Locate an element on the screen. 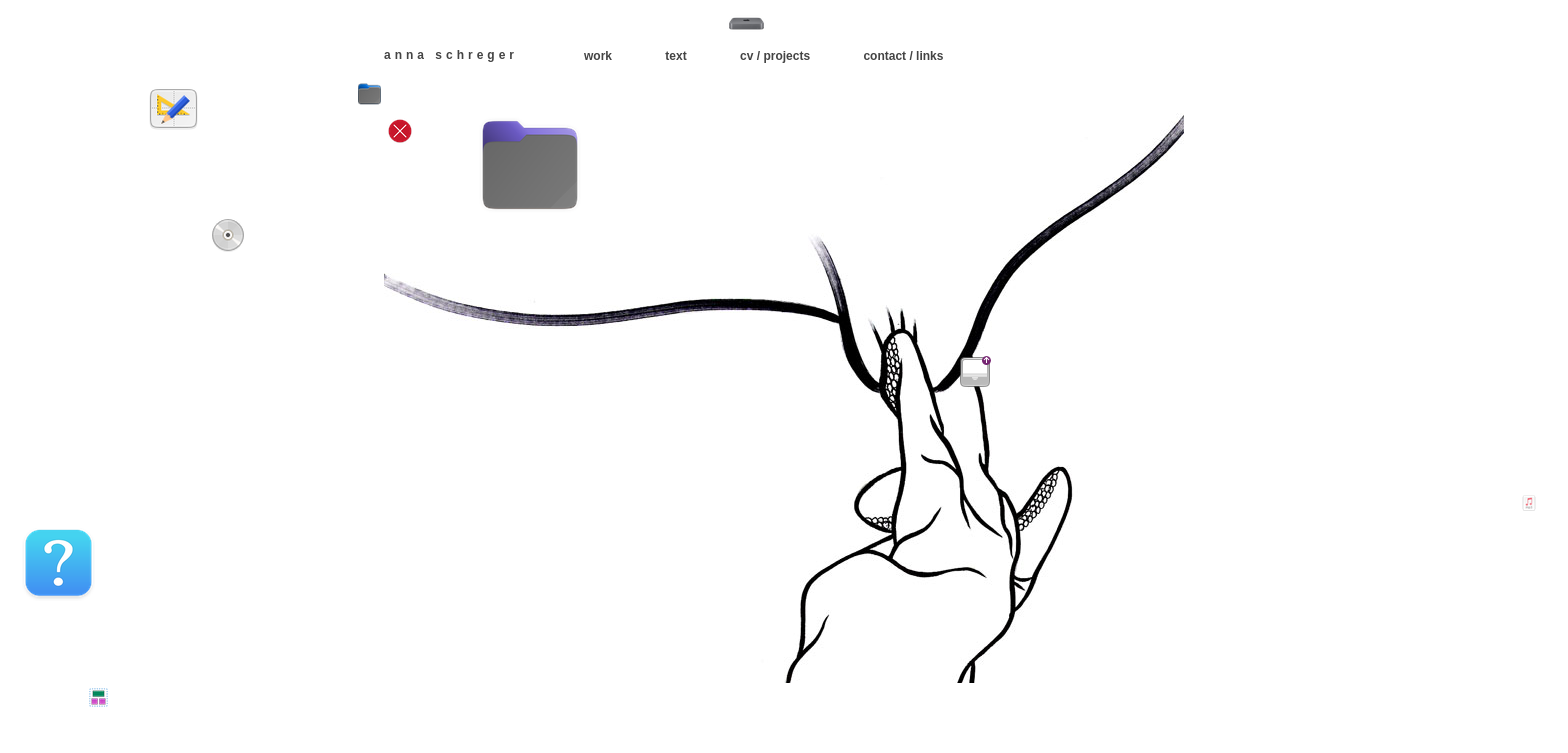 The height and width of the screenshot is (753, 1568). indicates a file cannot be synced to Dropbox is located at coordinates (400, 131).